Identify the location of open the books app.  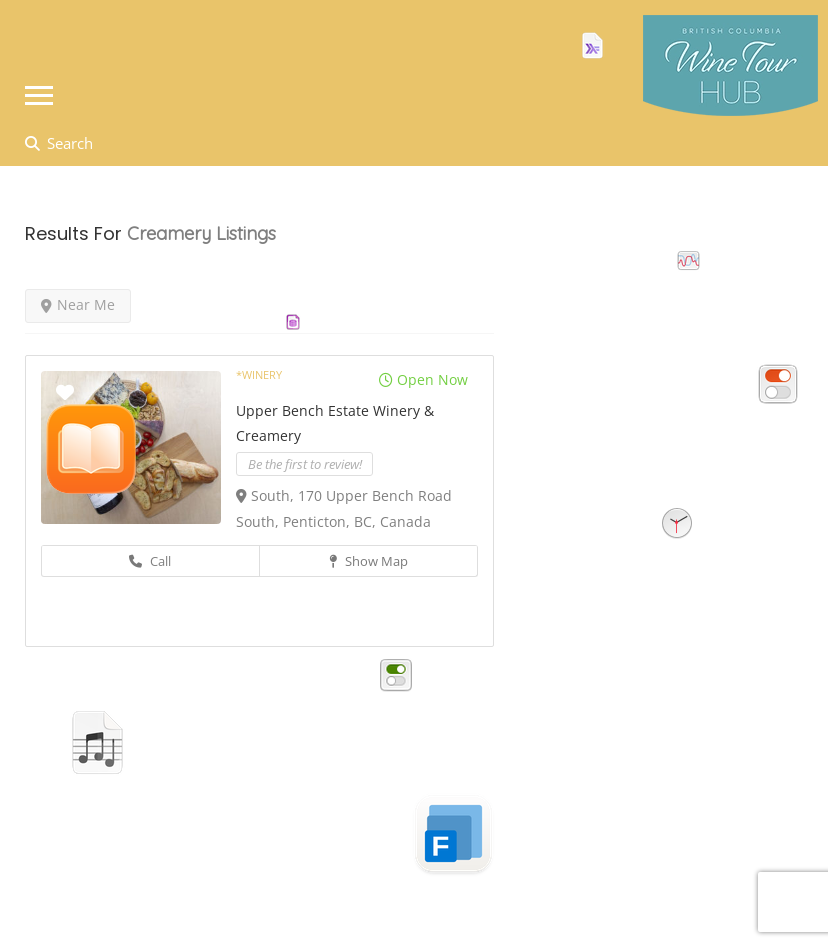
(91, 449).